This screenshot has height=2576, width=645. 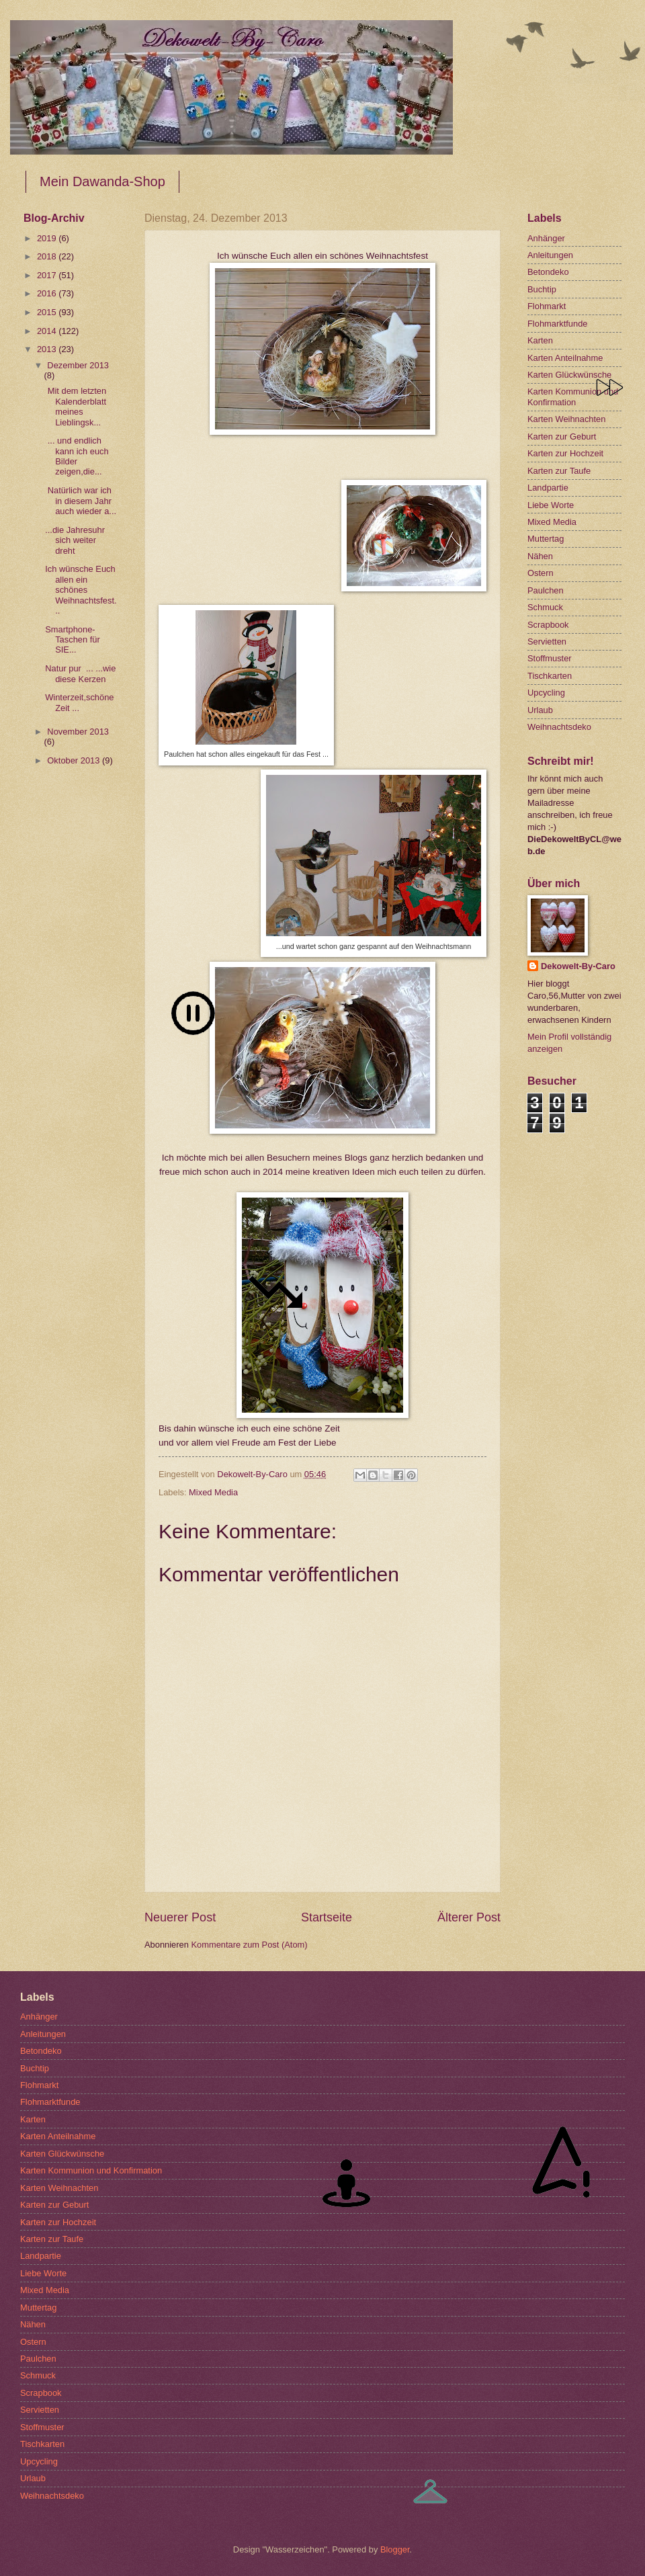 I want to click on navigation error or route issue detected, so click(x=562, y=2160).